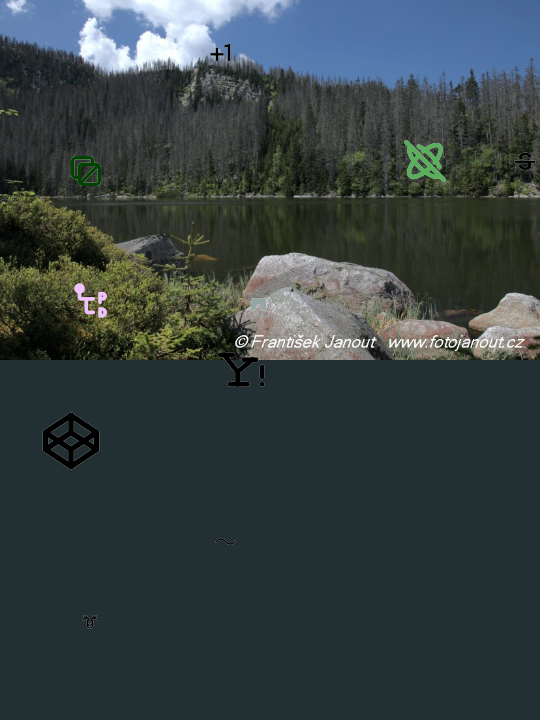 The height and width of the screenshot is (720, 540). Describe the element at coordinates (525, 163) in the screenshot. I see `apply strikethrough formatting to selected text` at that location.